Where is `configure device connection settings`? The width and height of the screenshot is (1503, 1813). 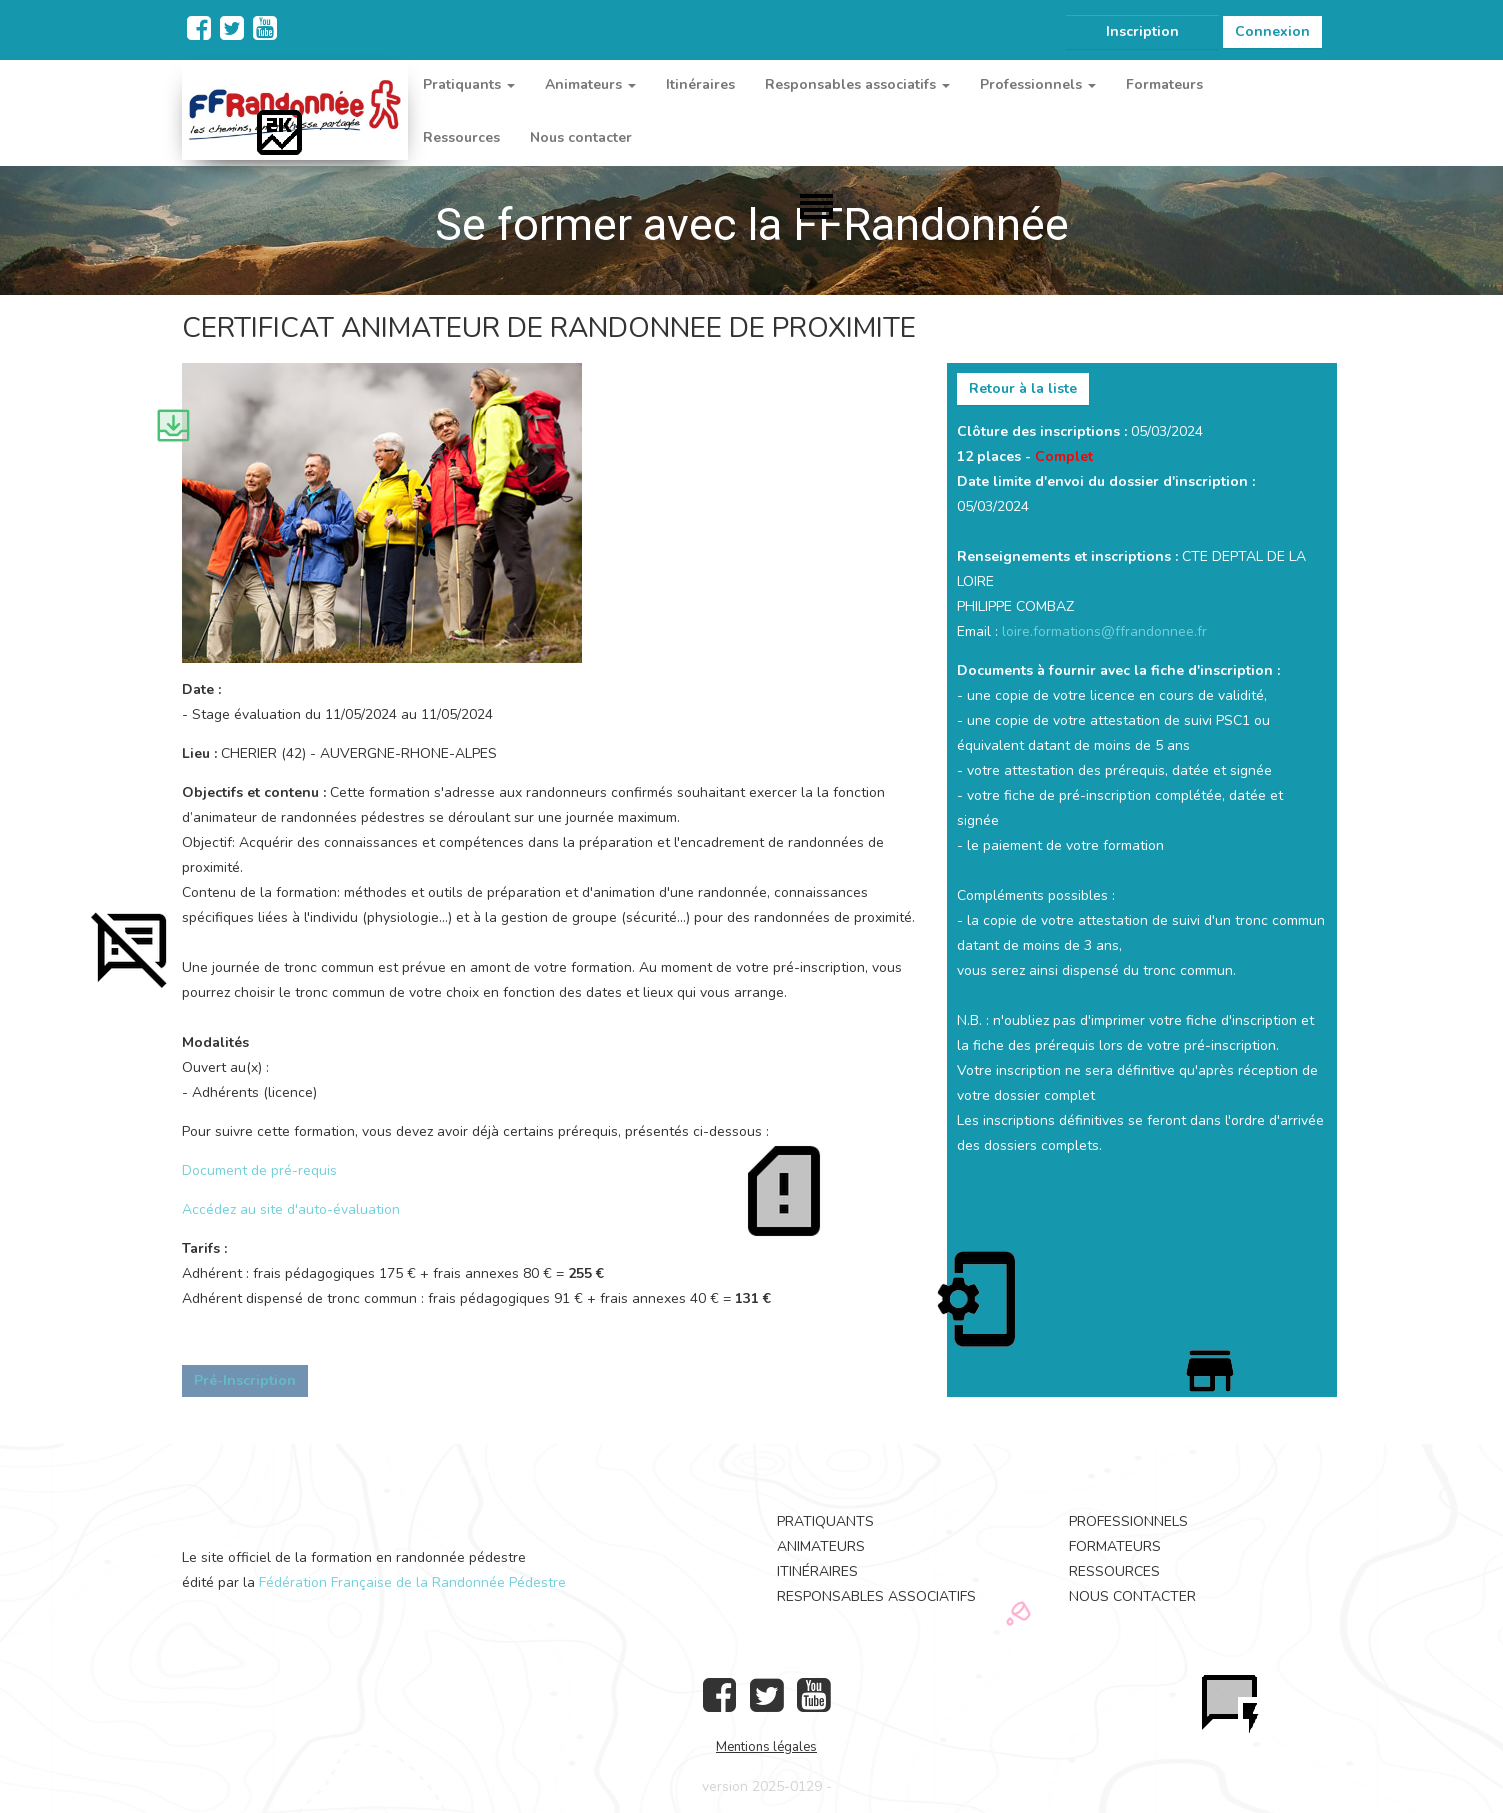
configure device connection settings is located at coordinates (976, 1299).